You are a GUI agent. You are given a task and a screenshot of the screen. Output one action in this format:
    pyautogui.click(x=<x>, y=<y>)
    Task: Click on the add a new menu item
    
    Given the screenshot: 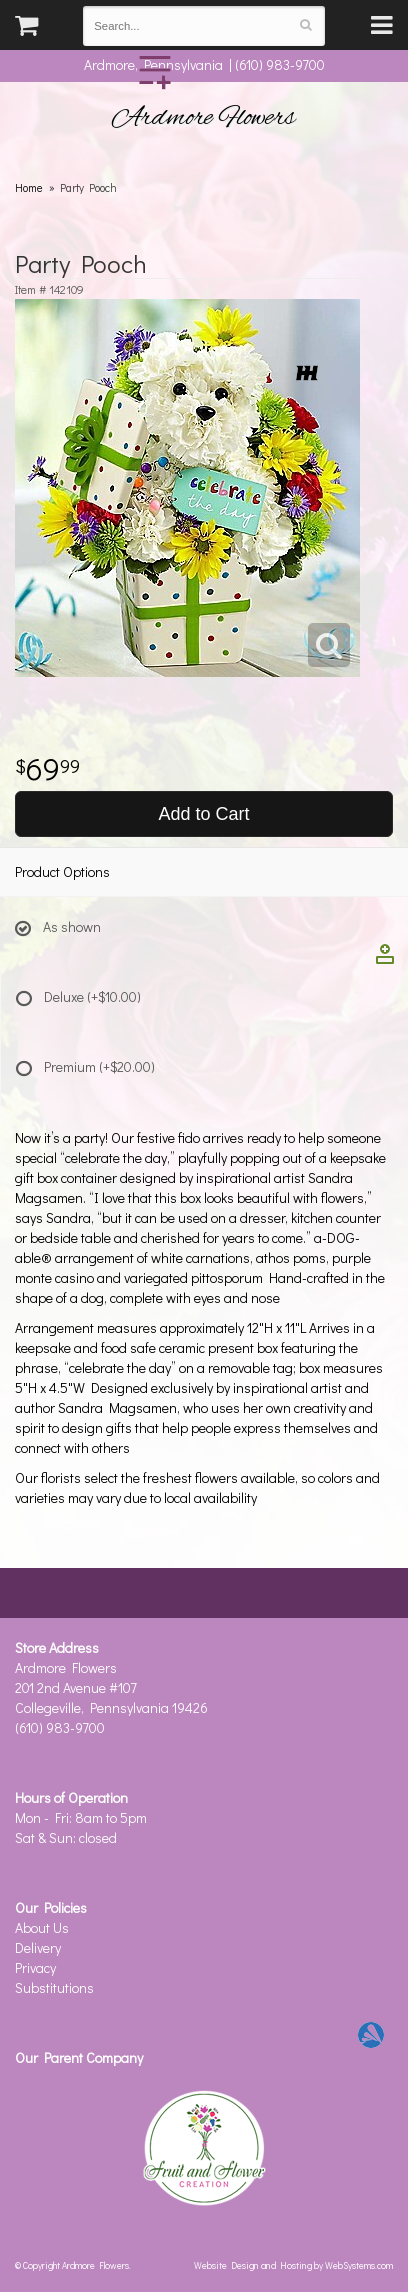 What is the action you would take?
    pyautogui.click(x=155, y=70)
    